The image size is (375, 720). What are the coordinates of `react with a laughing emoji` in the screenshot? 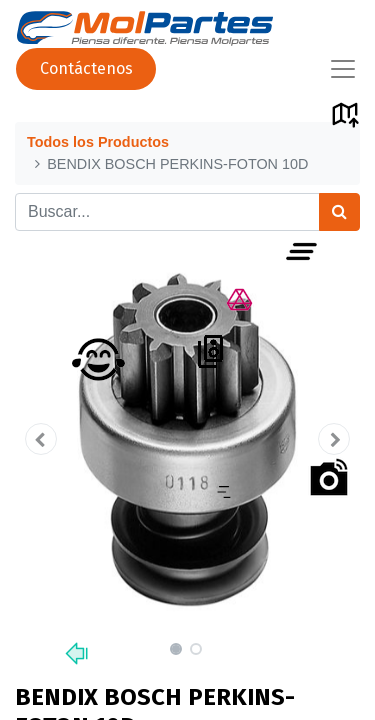 It's located at (98, 359).